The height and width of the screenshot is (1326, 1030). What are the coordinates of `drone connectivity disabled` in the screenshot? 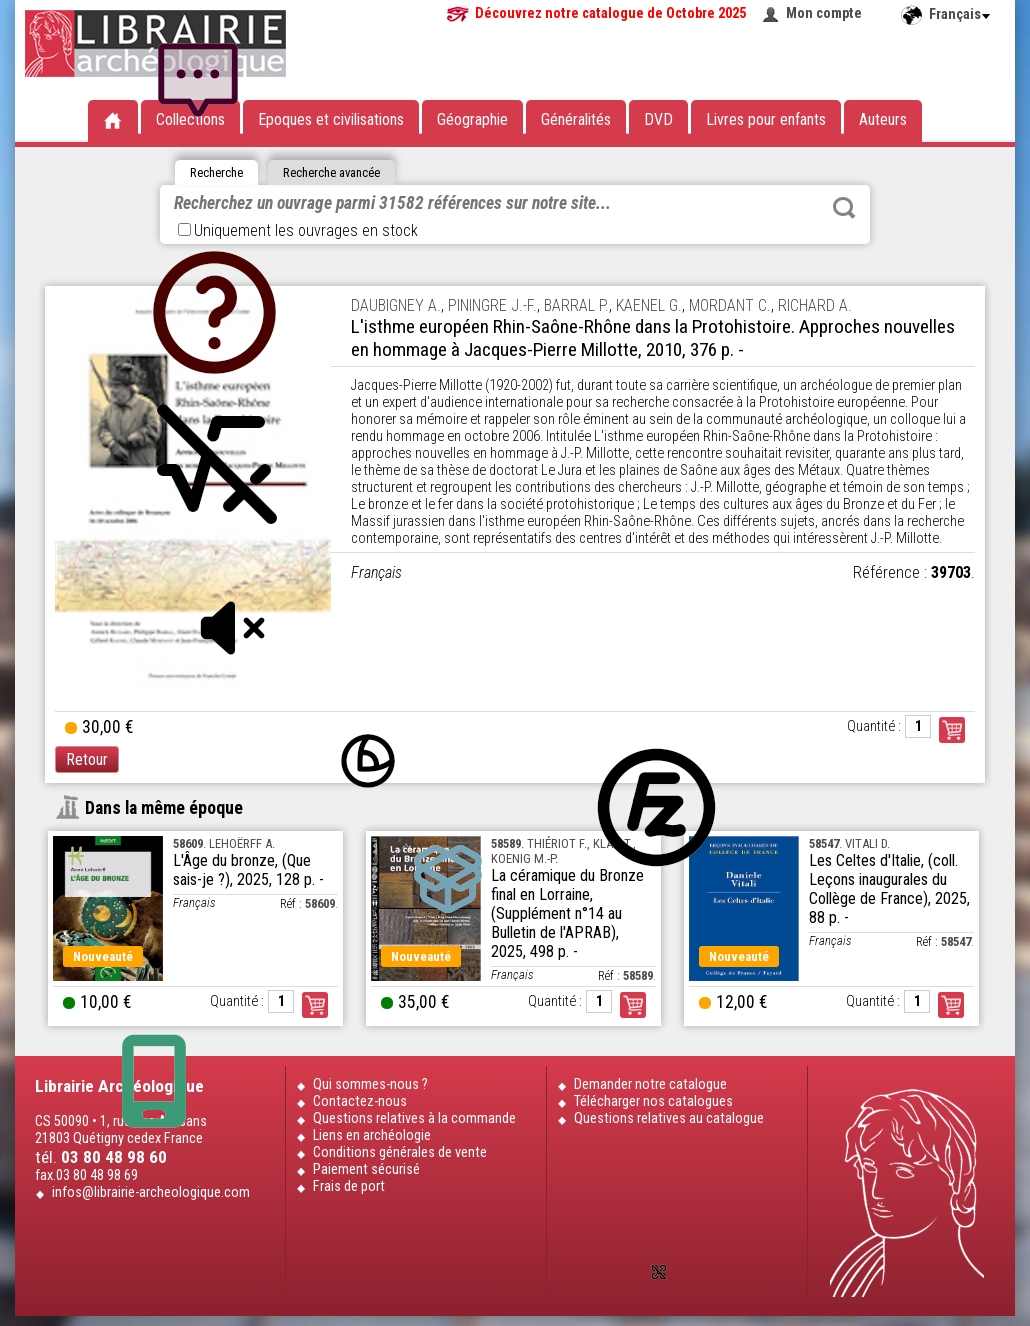 It's located at (659, 1272).